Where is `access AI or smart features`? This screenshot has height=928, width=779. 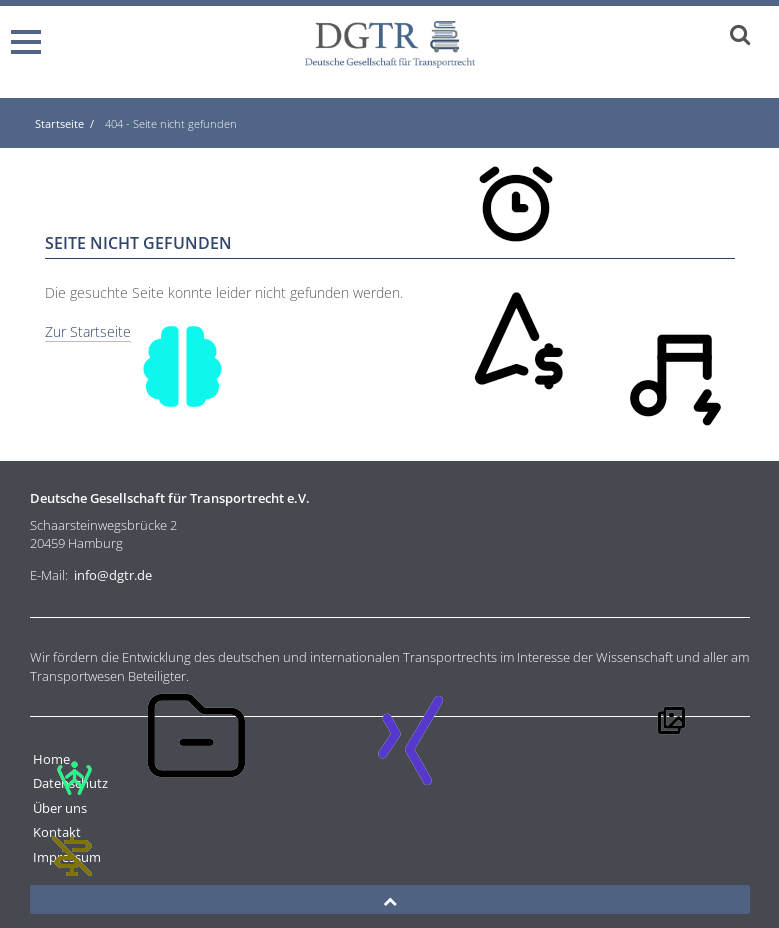 access AI or smart features is located at coordinates (182, 366).